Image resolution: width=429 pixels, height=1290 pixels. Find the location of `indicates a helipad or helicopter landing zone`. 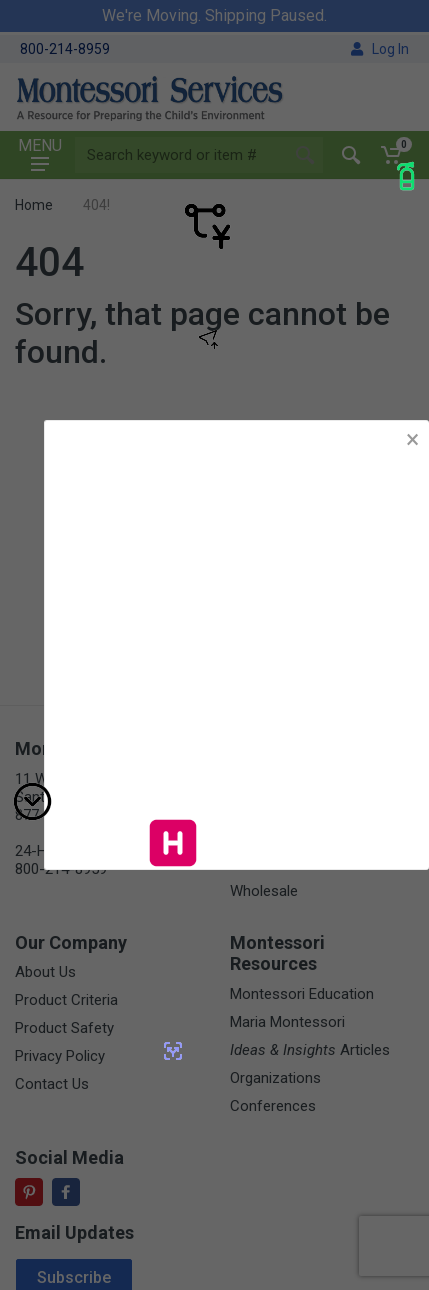

indicates a helipad or helicopter landing zone is located at coordinates (173, 843).